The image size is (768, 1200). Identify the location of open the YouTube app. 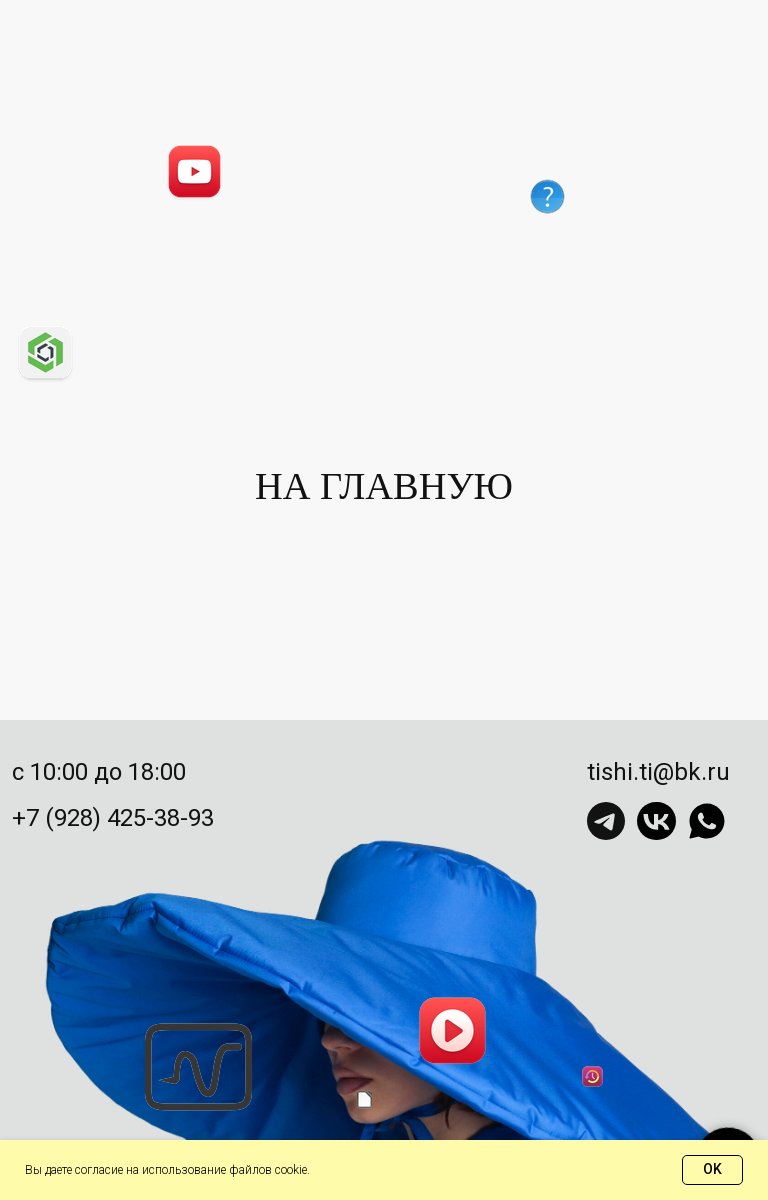
(194, 171).